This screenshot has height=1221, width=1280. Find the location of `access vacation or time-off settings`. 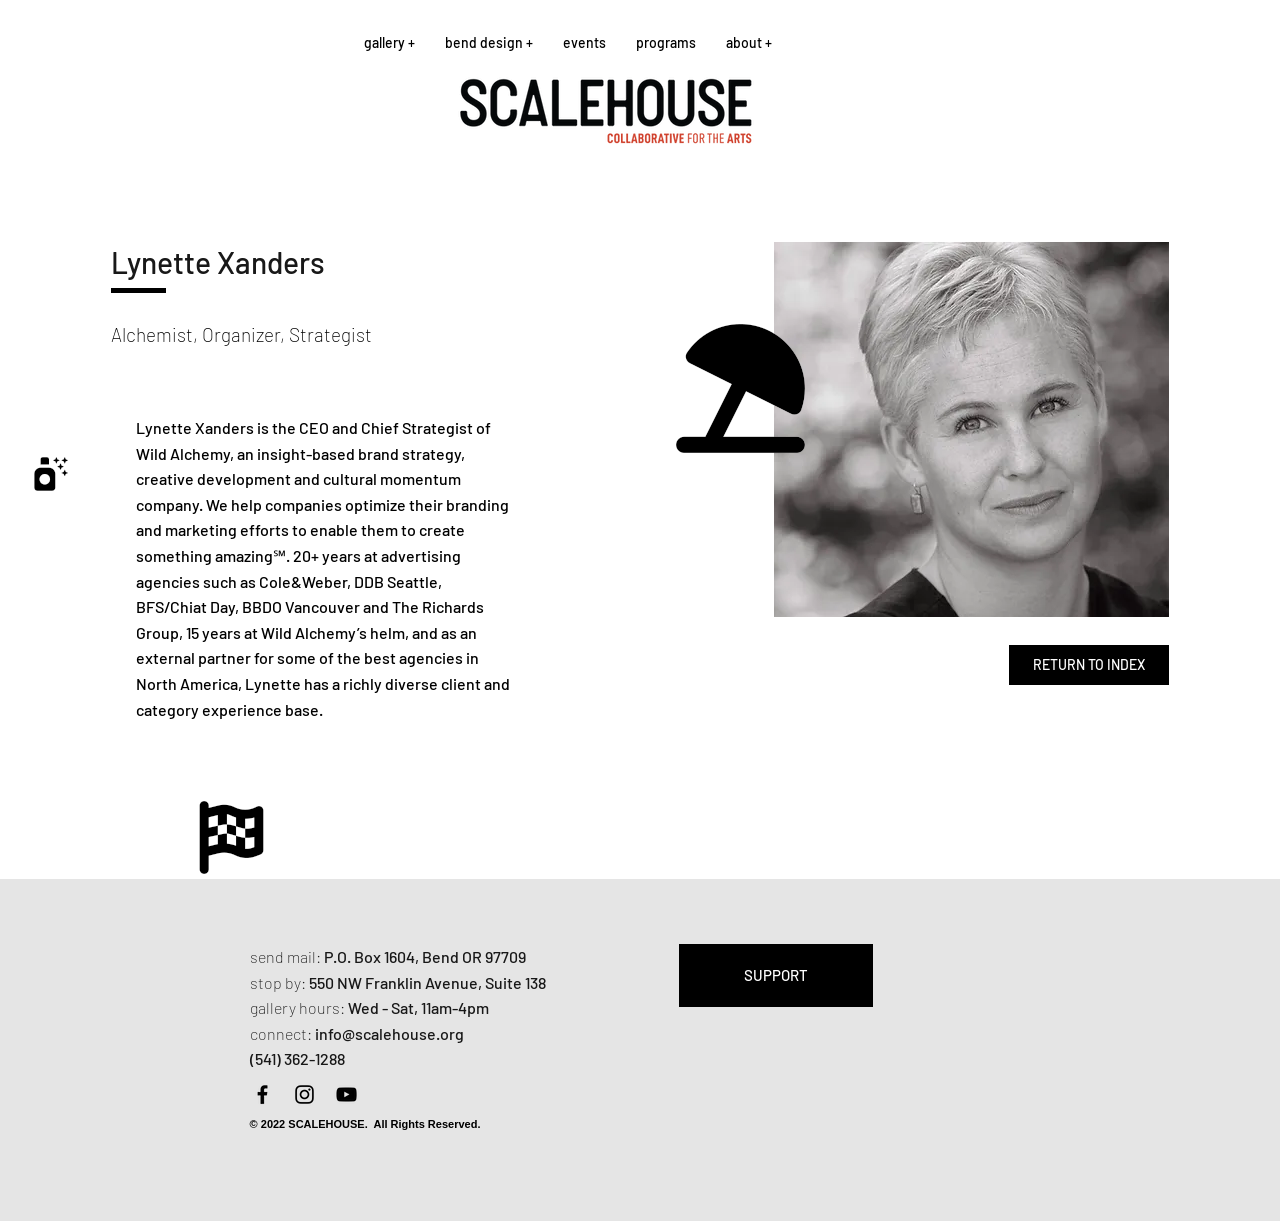

access vacation or time-off settings is located at coordinates (740, 388).